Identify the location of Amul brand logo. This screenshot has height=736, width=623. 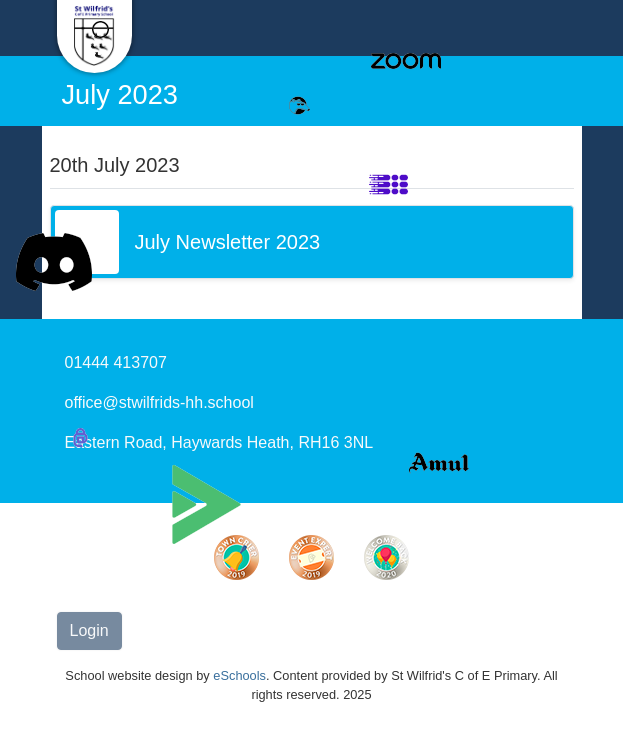
(439, 463).